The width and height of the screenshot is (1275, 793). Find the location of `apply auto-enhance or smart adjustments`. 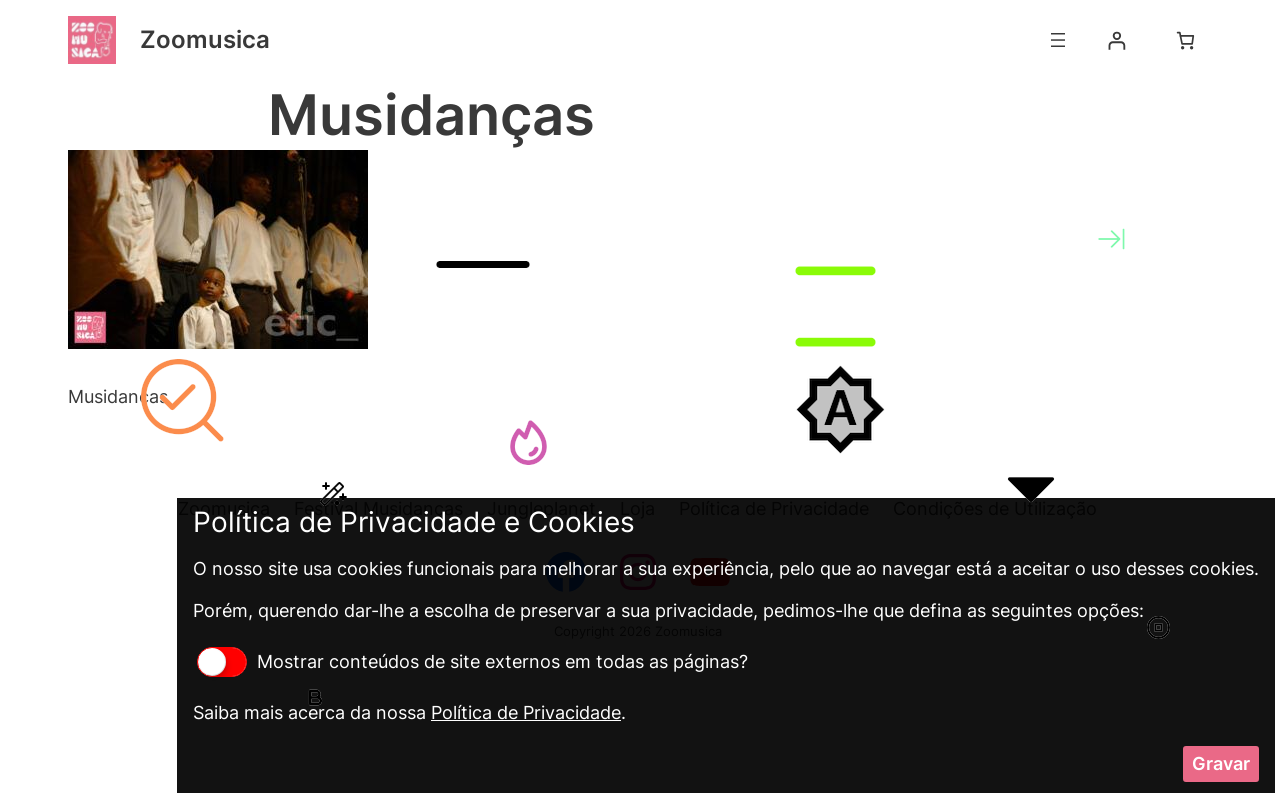

apply auto-enhance or smart adjustments is located at coordinates (332, 494).